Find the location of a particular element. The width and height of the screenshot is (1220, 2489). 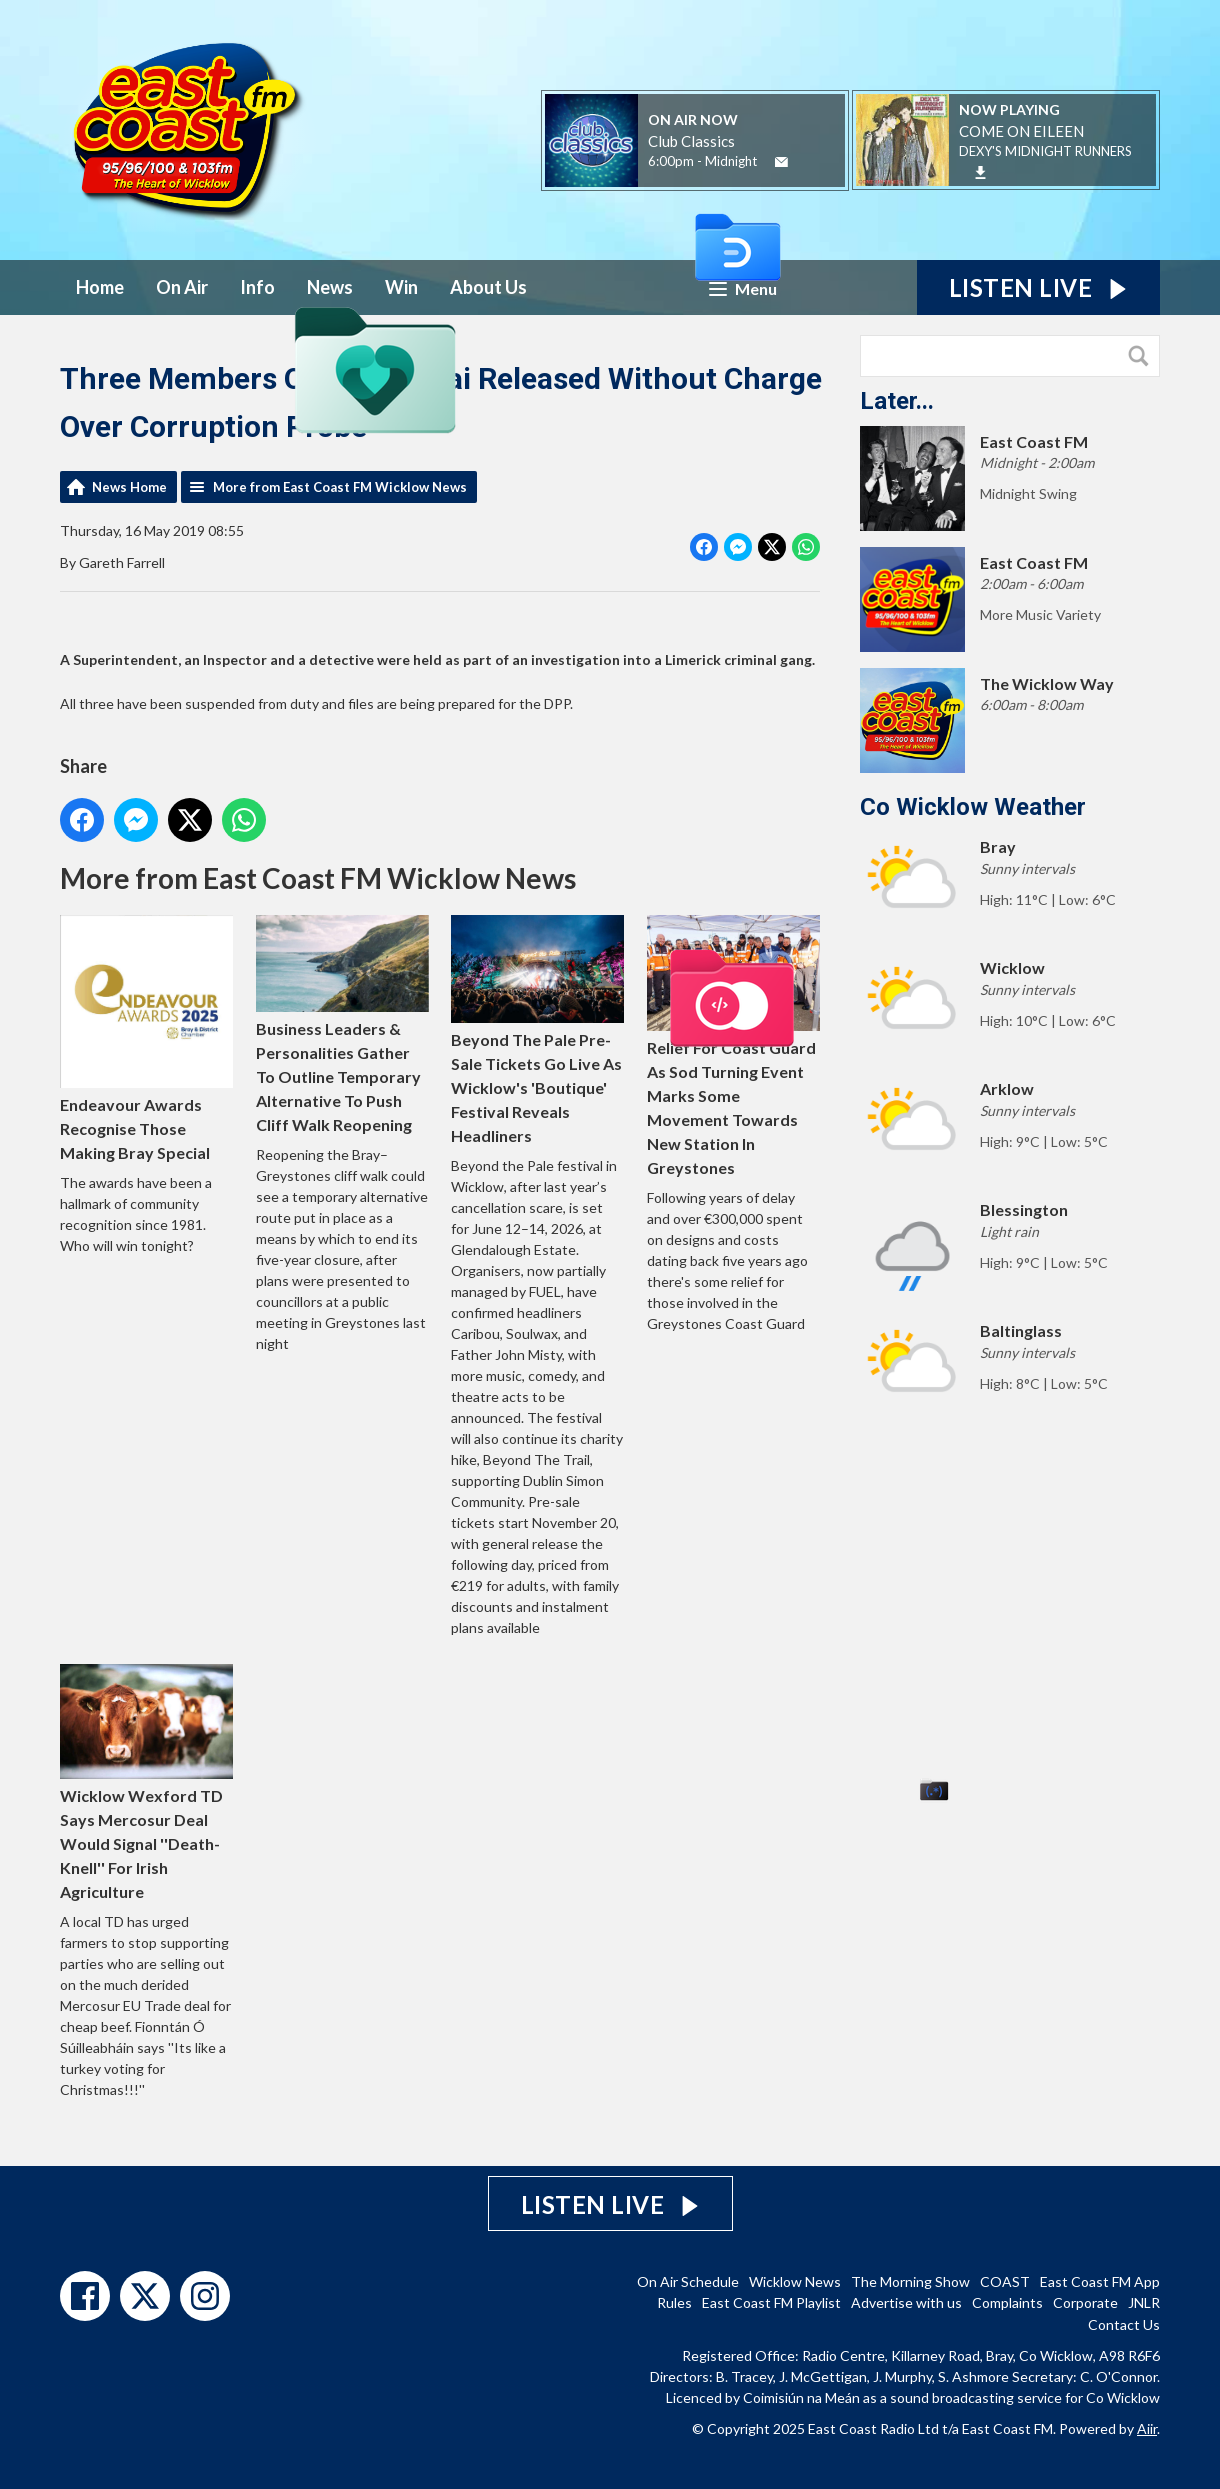

open appwrite project folder is located at coordinates (731, 1001).